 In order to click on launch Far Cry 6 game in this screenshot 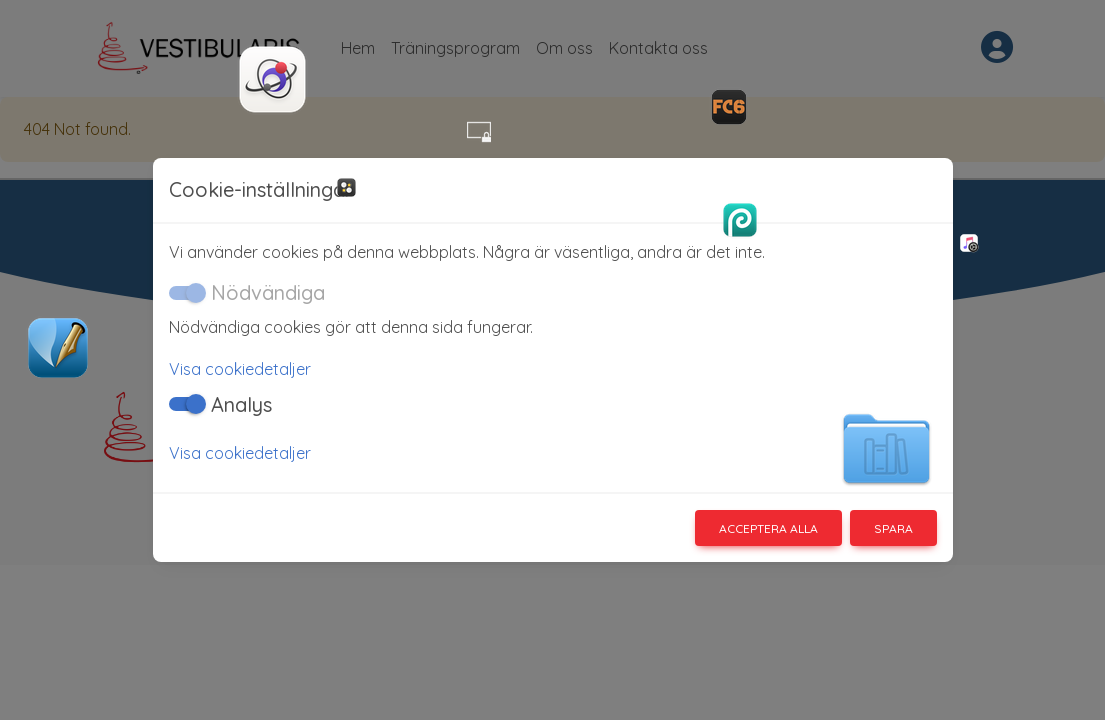, I will do `click(729, 107)`.